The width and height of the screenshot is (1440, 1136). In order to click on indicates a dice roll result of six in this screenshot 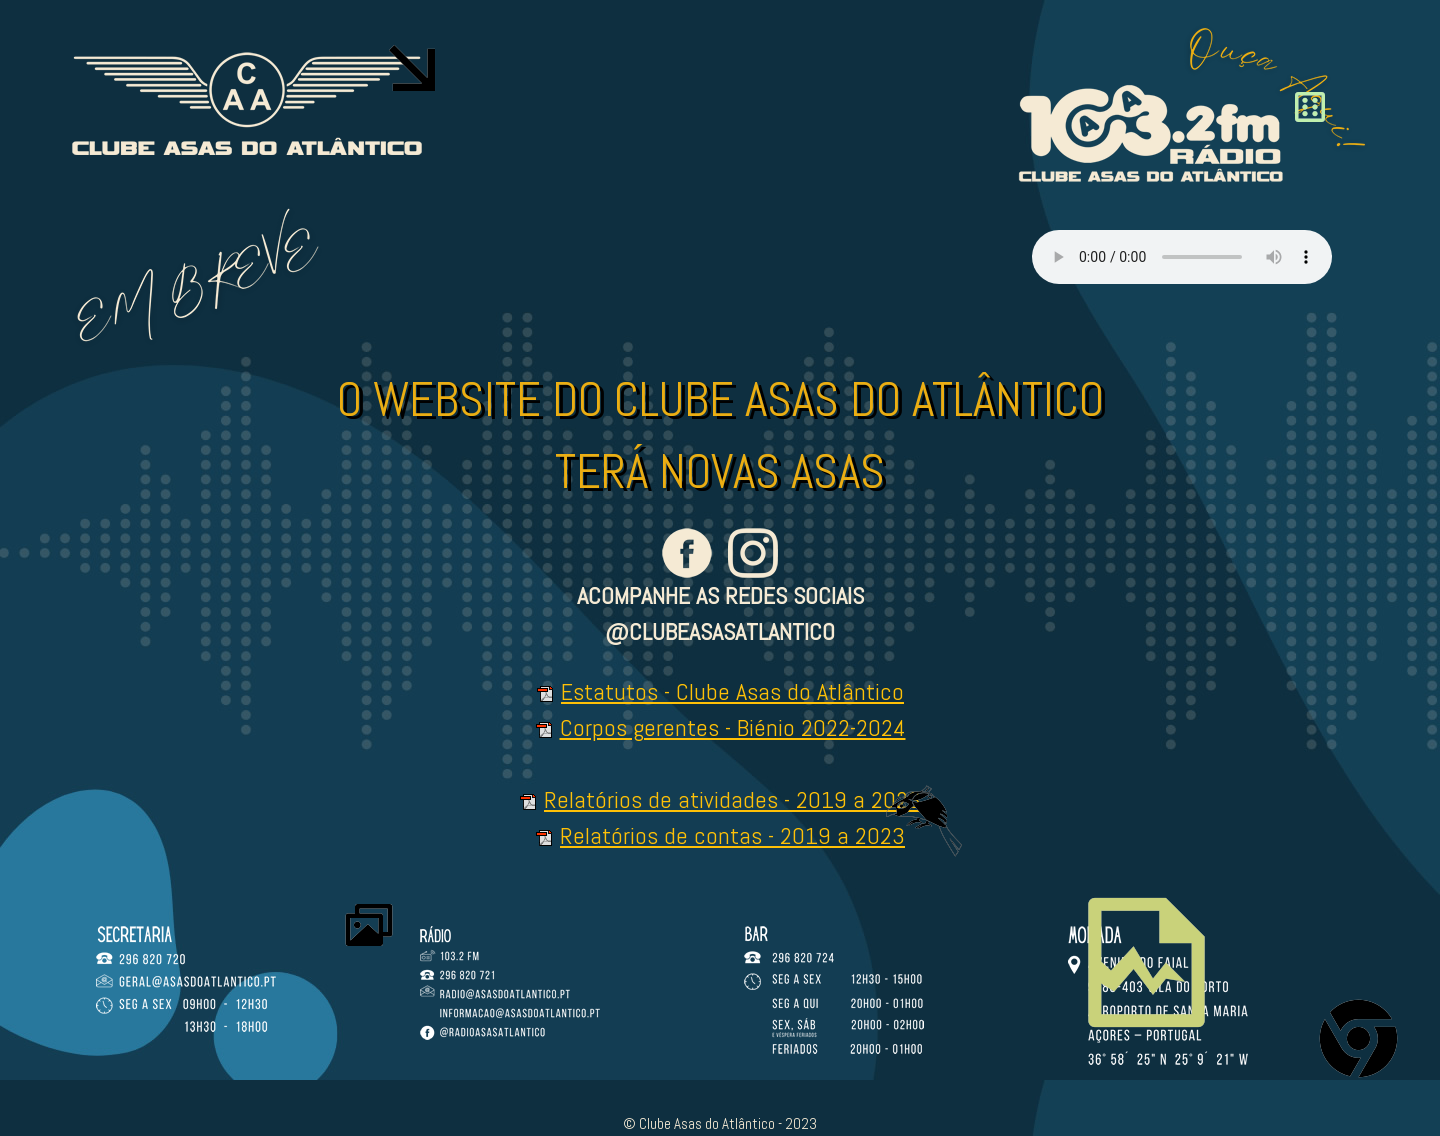, I will do `click(1310, 107)`.